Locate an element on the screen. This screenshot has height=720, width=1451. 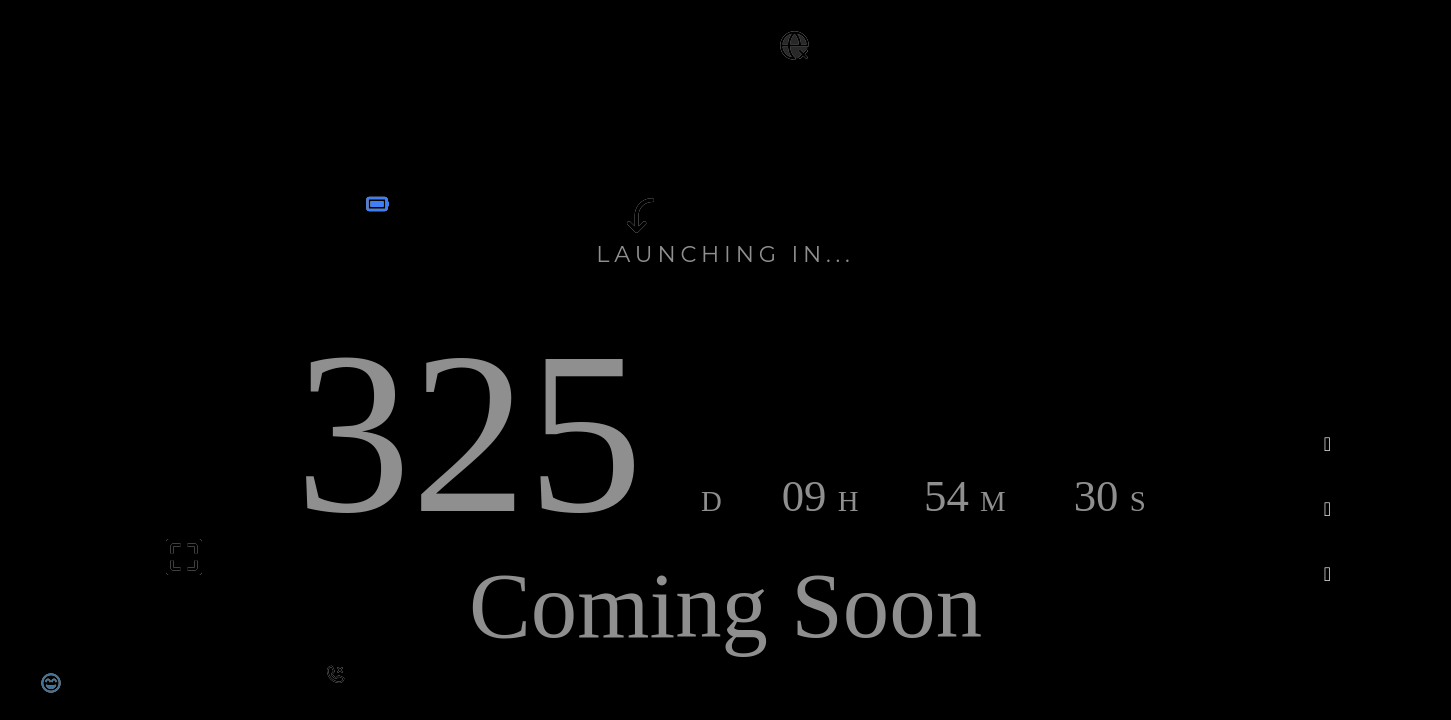
end or decline a phone call is located at coordinates (336, 674).